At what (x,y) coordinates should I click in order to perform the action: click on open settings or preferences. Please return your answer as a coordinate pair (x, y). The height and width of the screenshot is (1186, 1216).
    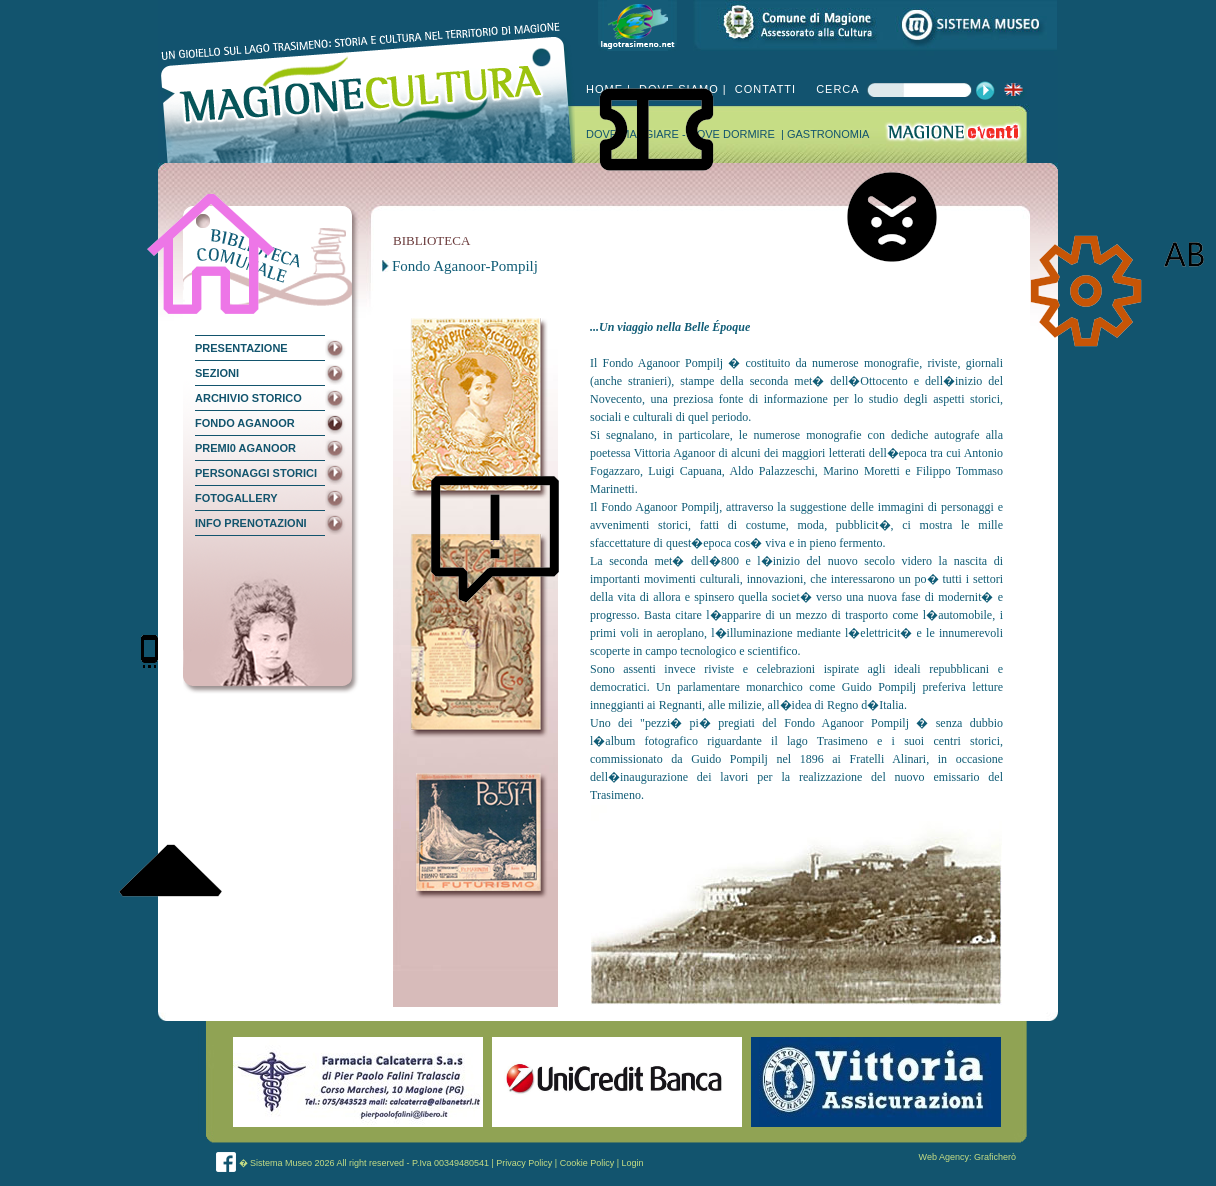
    Looking at the image, I should click on (1086, 291).